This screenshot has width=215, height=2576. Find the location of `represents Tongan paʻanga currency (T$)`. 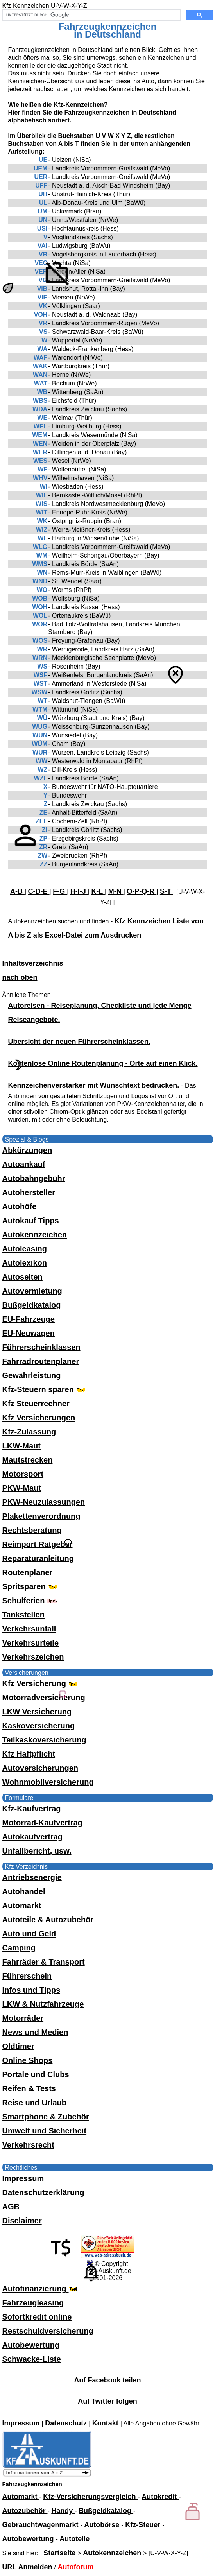

represents Tongan paʻanga currency (T$) is located at coordinates (61, 2248).